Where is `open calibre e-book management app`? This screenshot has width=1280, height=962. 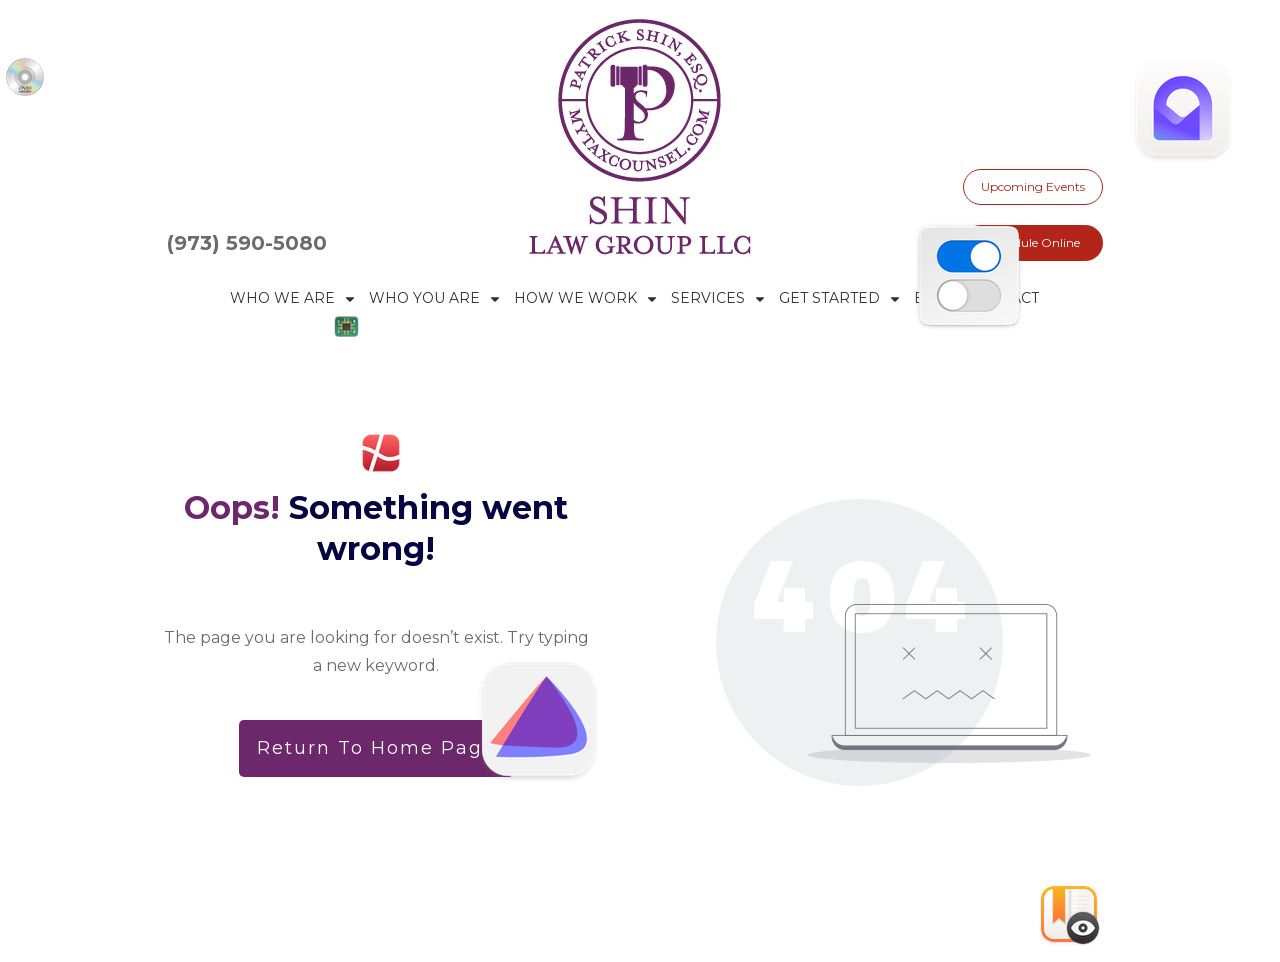
open calibre e-book management app is located at coordinates (1069, 914).